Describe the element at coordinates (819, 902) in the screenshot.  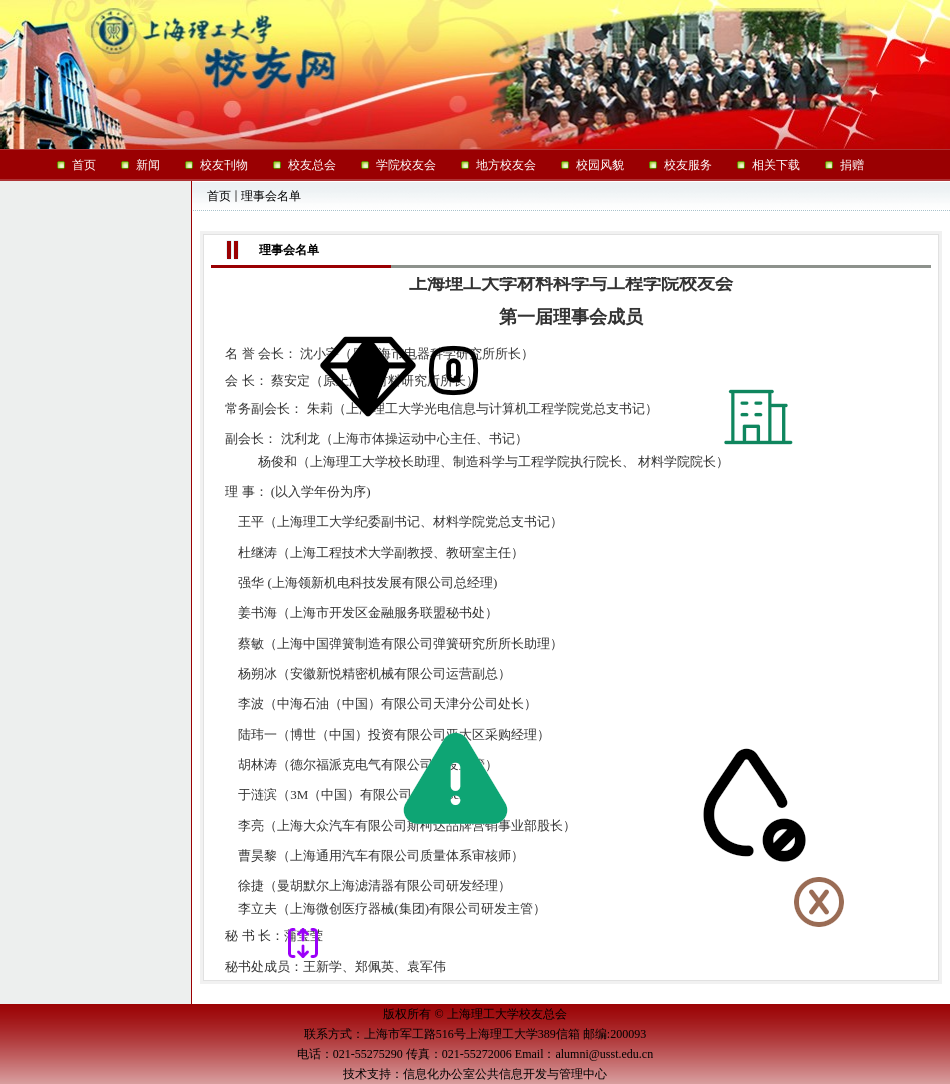
I see `xbox x button indicator` at that location.